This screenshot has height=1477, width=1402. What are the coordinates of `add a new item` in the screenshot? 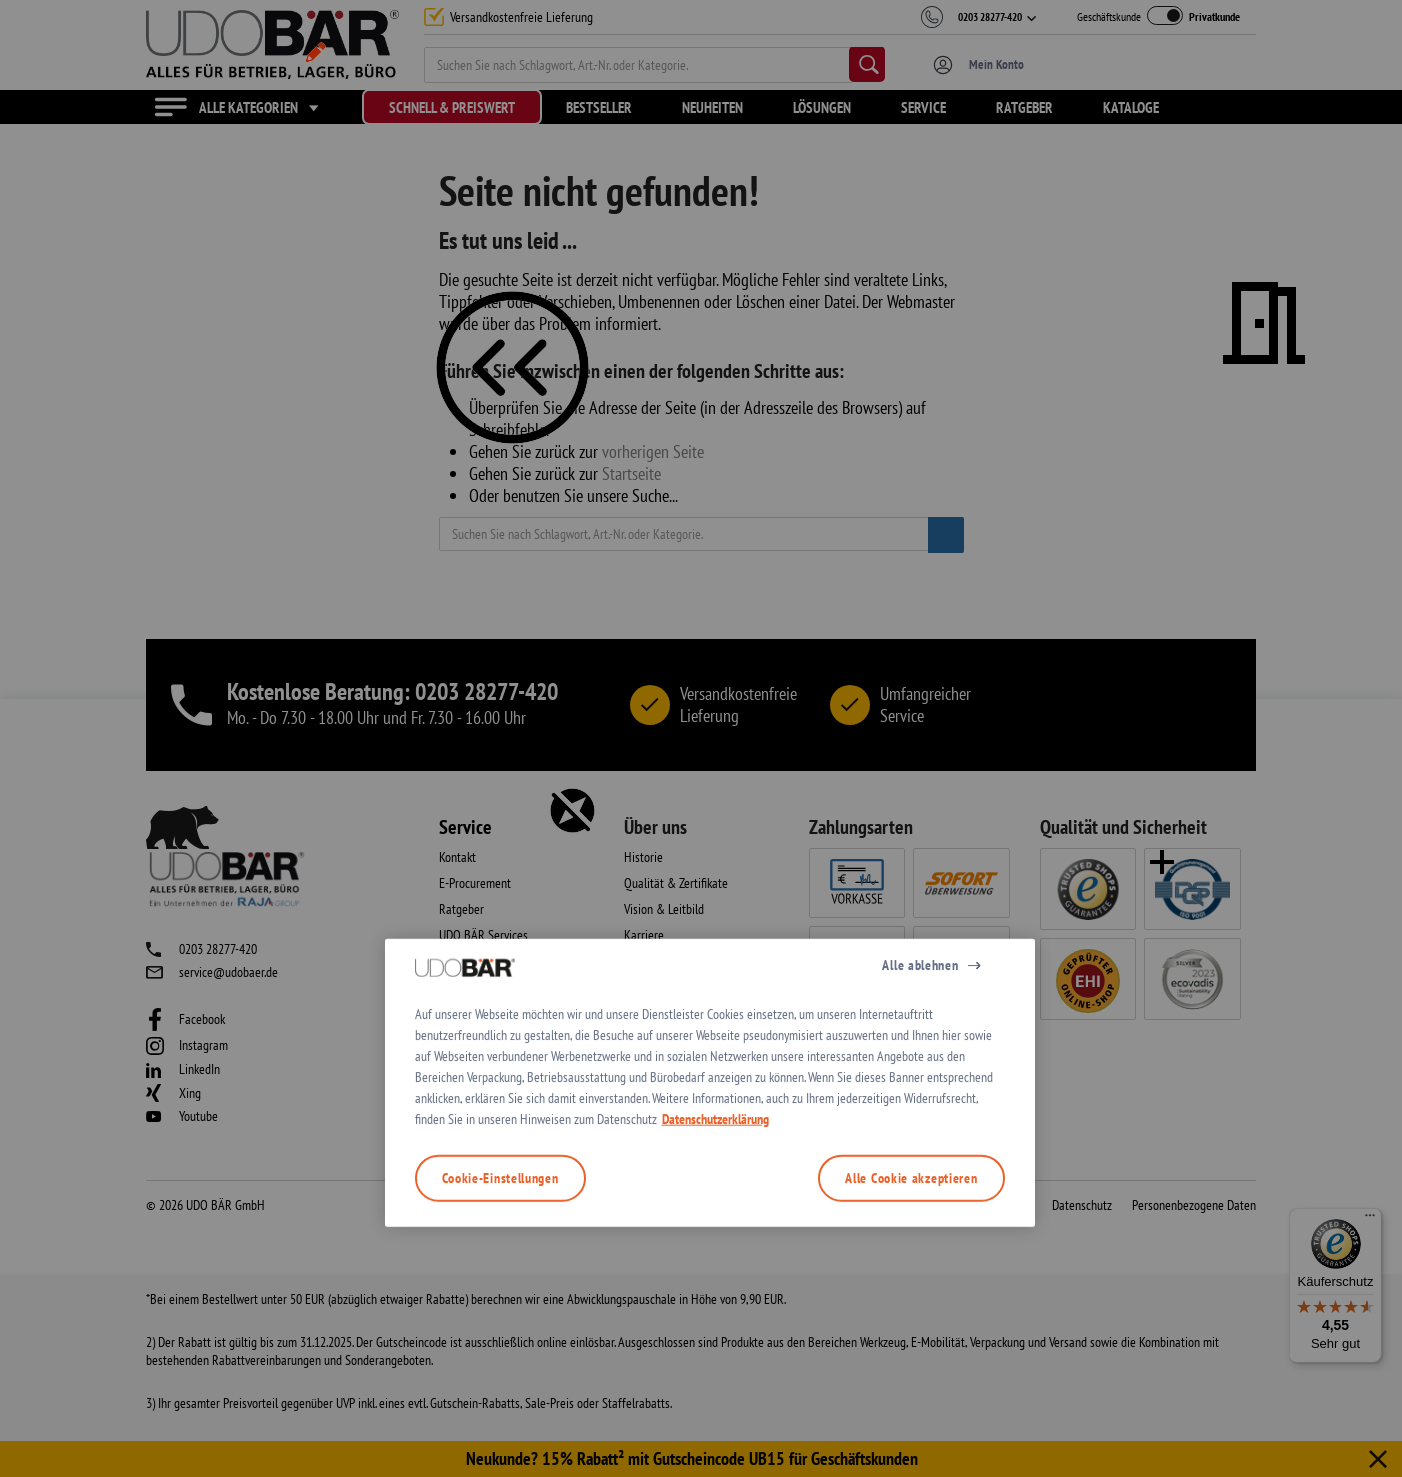 It's located at (1162, 862).